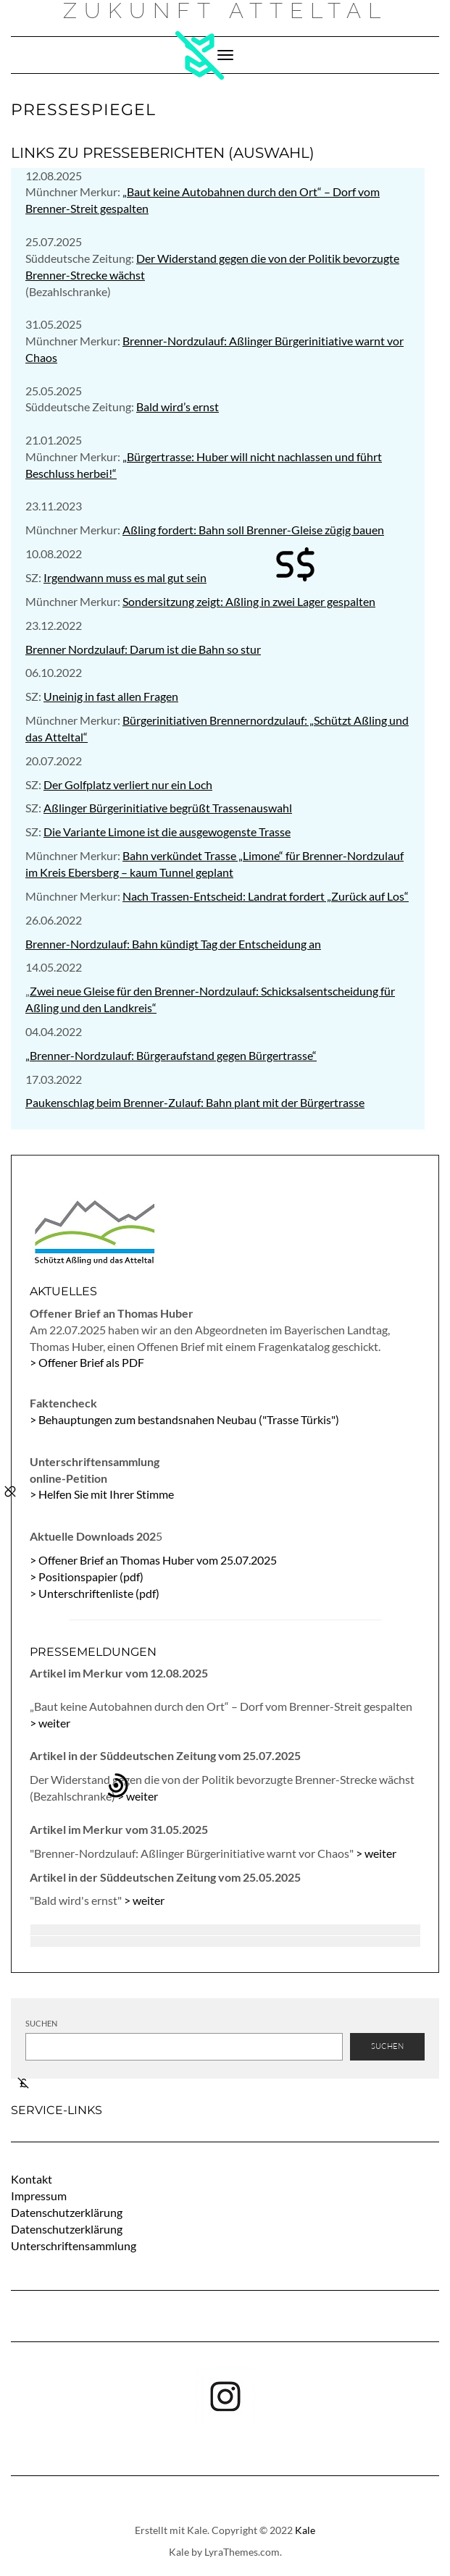 The height and width of the screenshot is (2576, 450). What do you see at coordinates (199, 55) in the screenshot?
I see `disable badge notifications` at bounding box center [199, 55].